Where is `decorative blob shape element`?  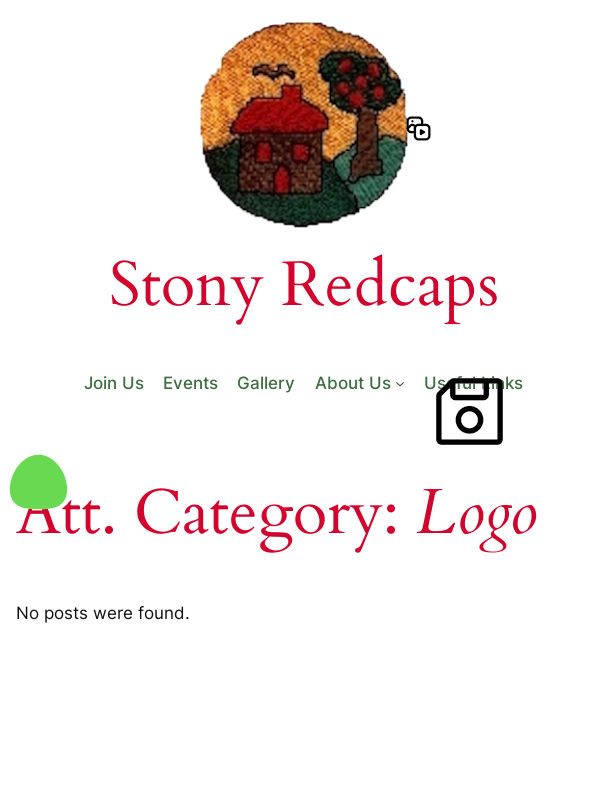
decorative blob shape element is located at coordinates (38, 480).